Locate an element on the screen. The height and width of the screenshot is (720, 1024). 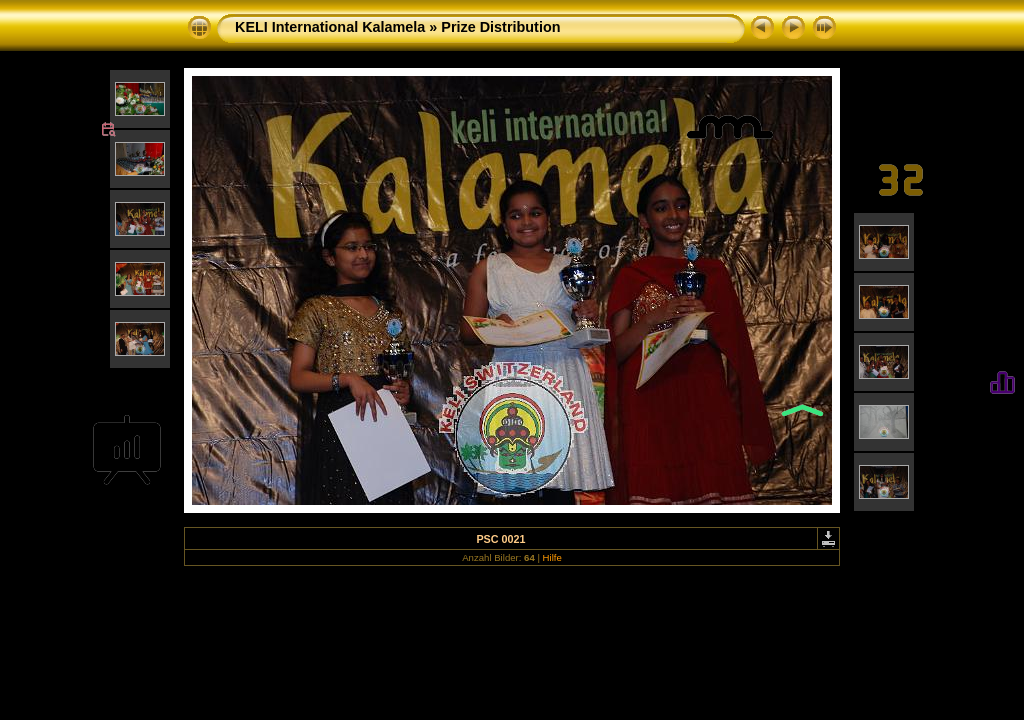
search for events or dates in your calendar is located at coordinates (108, 129).